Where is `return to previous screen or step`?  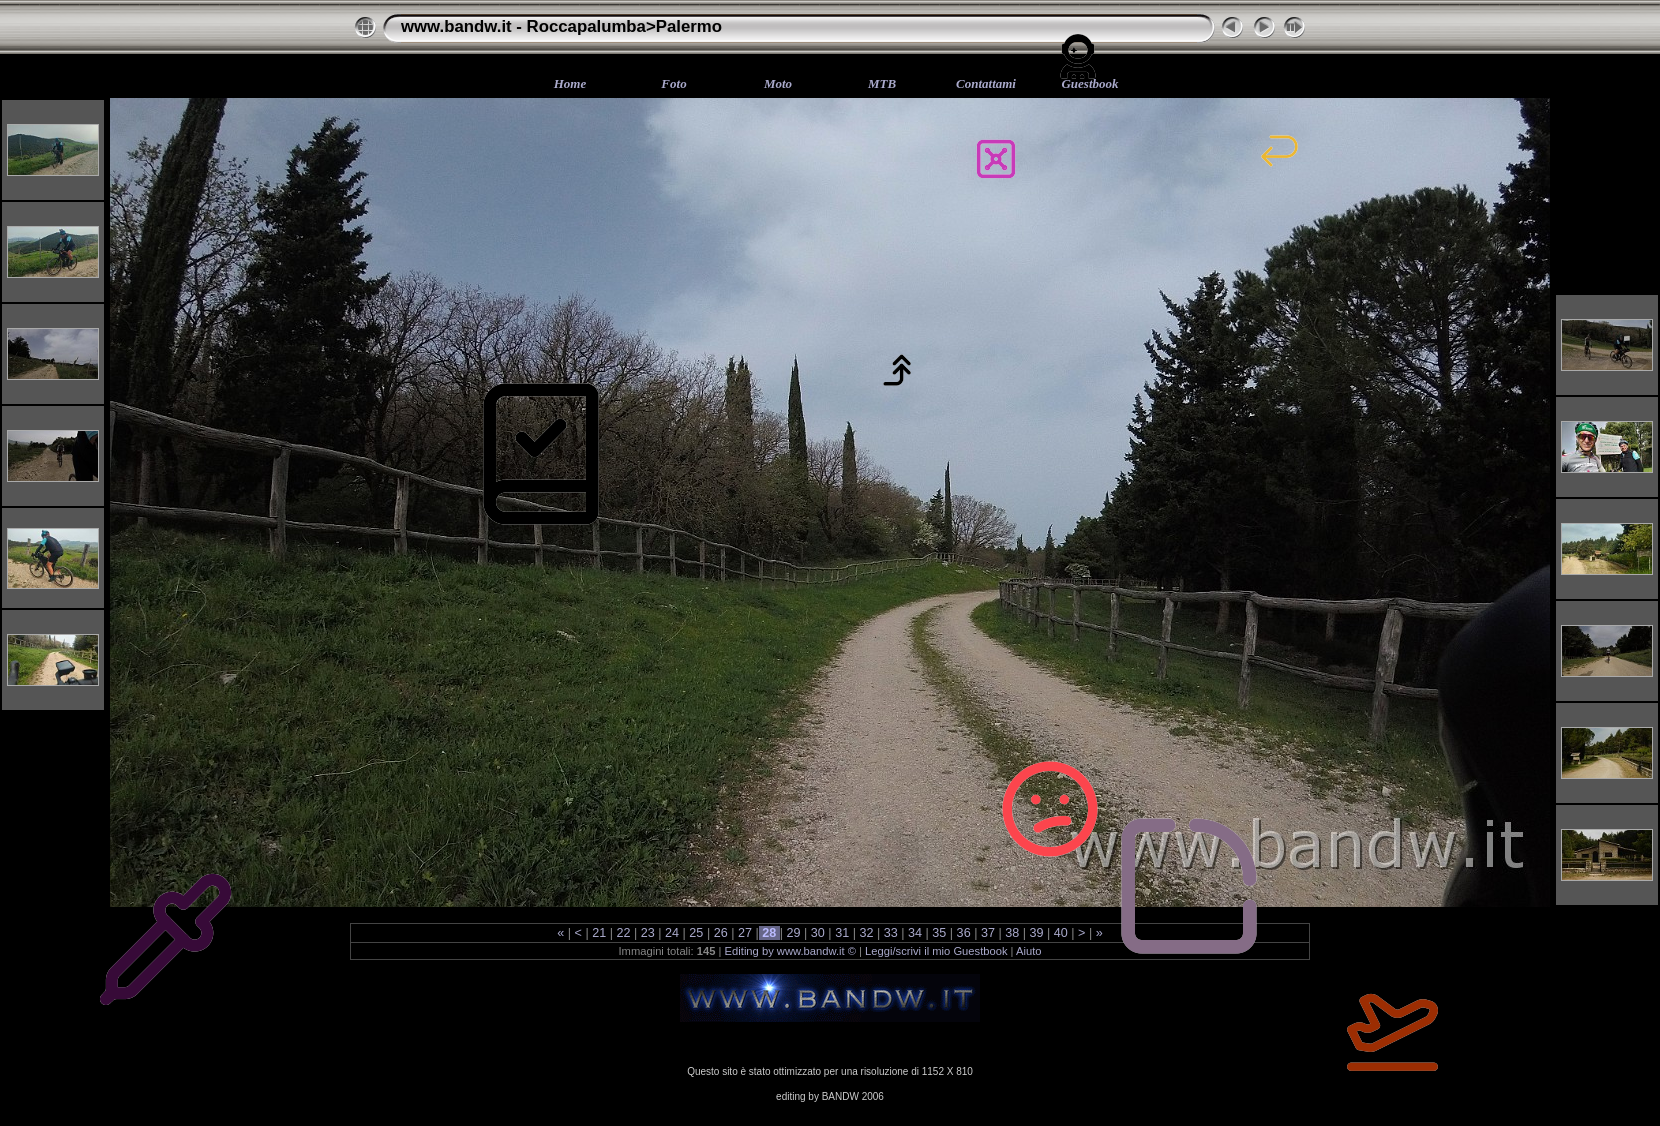 return to previous screen or step is located at coordinates (1279, 149).